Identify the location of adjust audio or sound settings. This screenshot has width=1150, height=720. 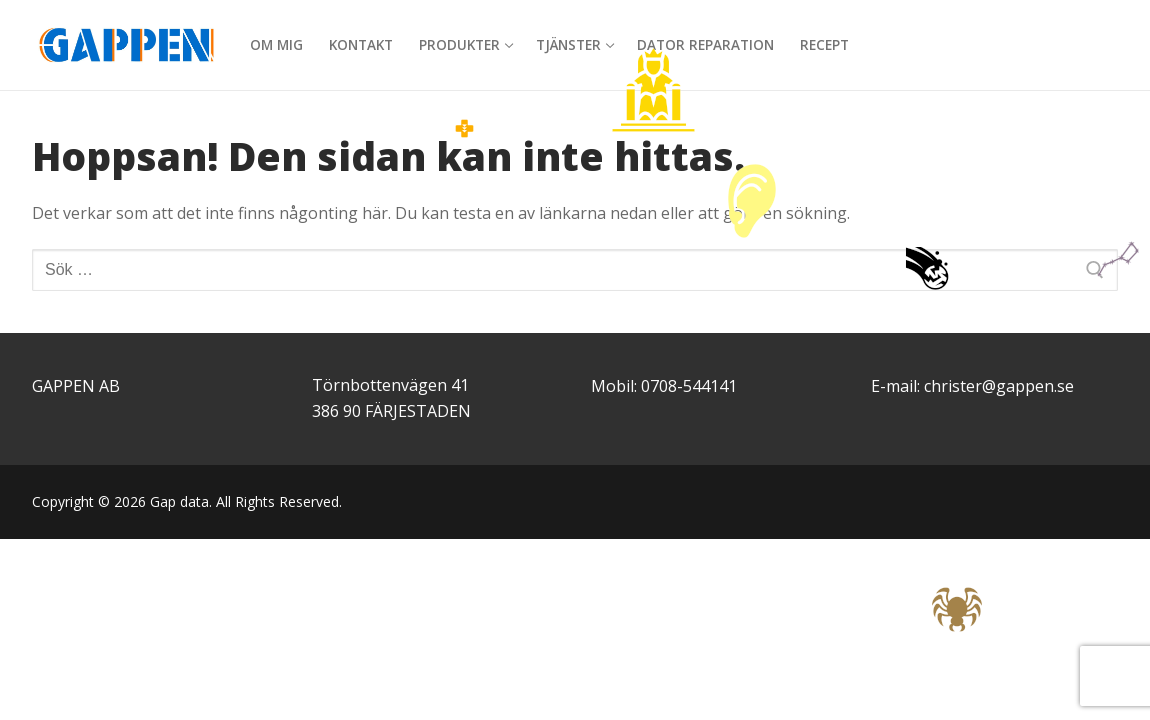
(752, 201).